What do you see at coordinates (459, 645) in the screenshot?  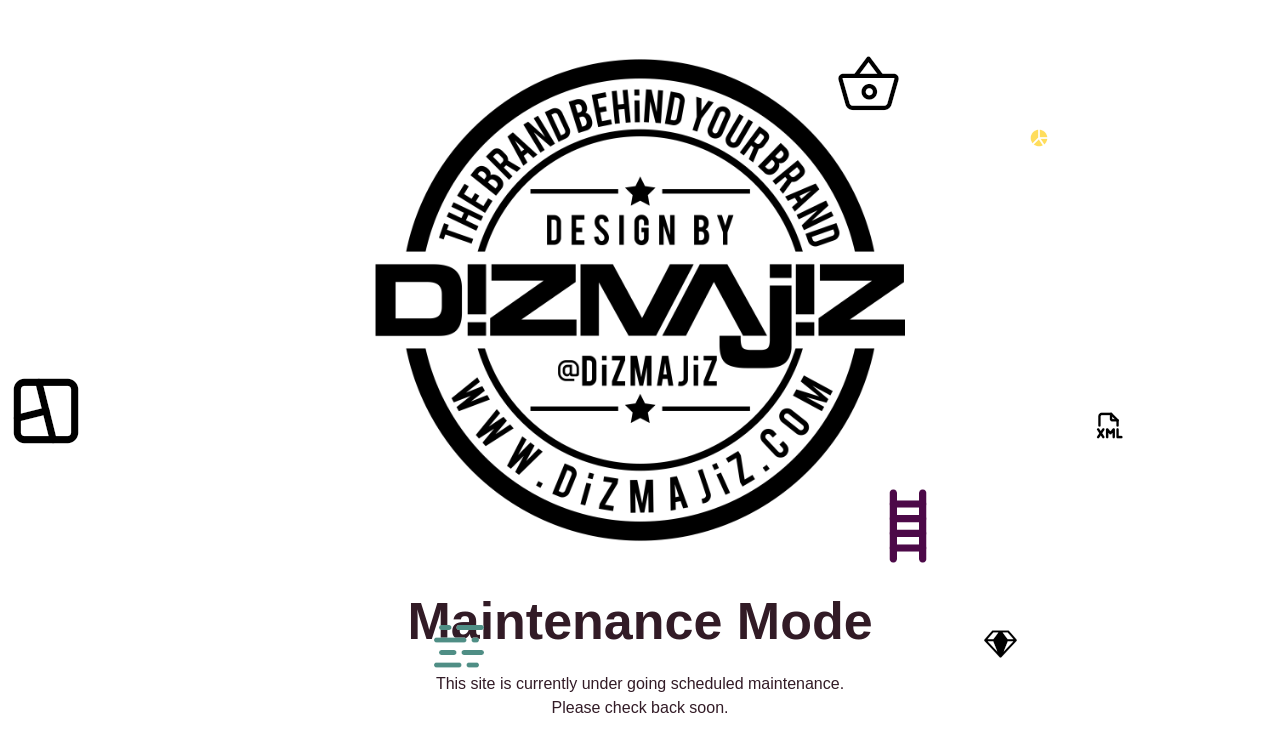 I see `indicates misty or foggy weather conditions` at bounding box center [459, 645].